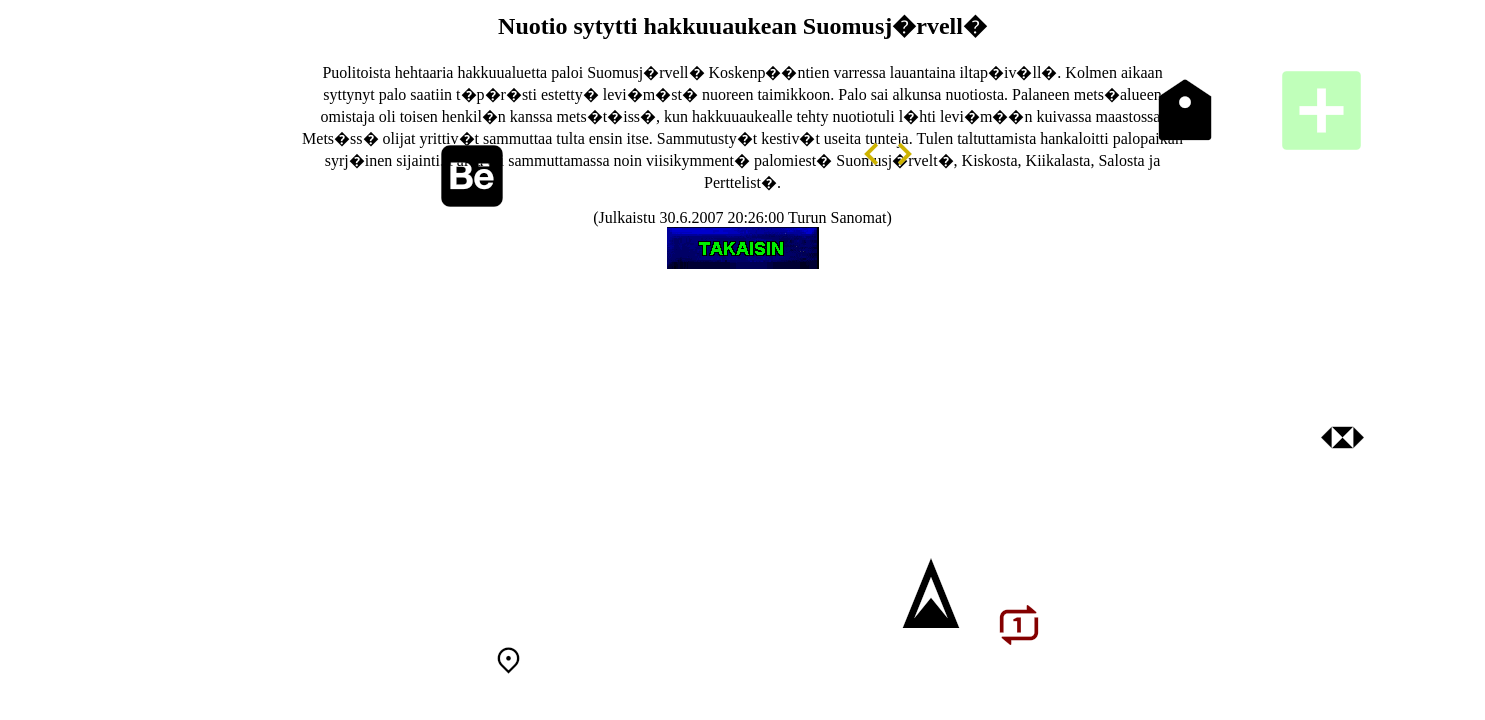 This screenshot has height=720, width=1485. What do you see at coordinates (888, 154) in the screenshot?
I see `view or edit source code` at bounding box center [888, 154].